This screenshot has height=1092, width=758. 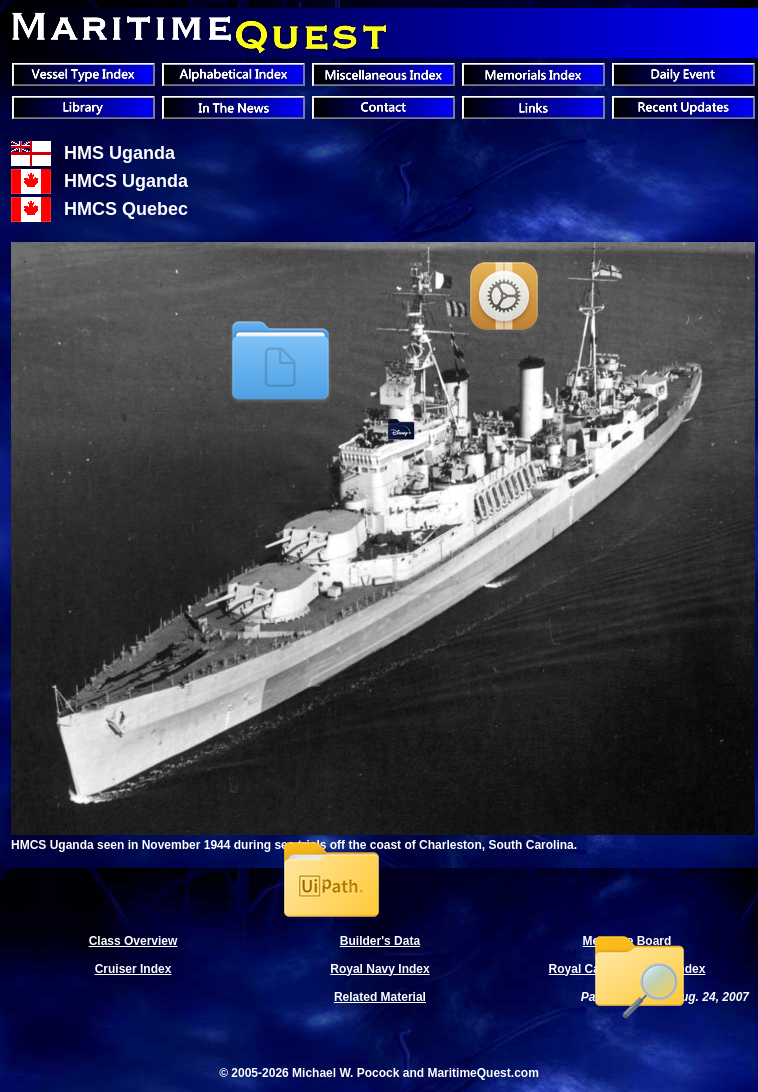 What do you see at coordinates (639, 973) in the screenshot?
I see `search within folder contents` at bounding box center [639, 973].